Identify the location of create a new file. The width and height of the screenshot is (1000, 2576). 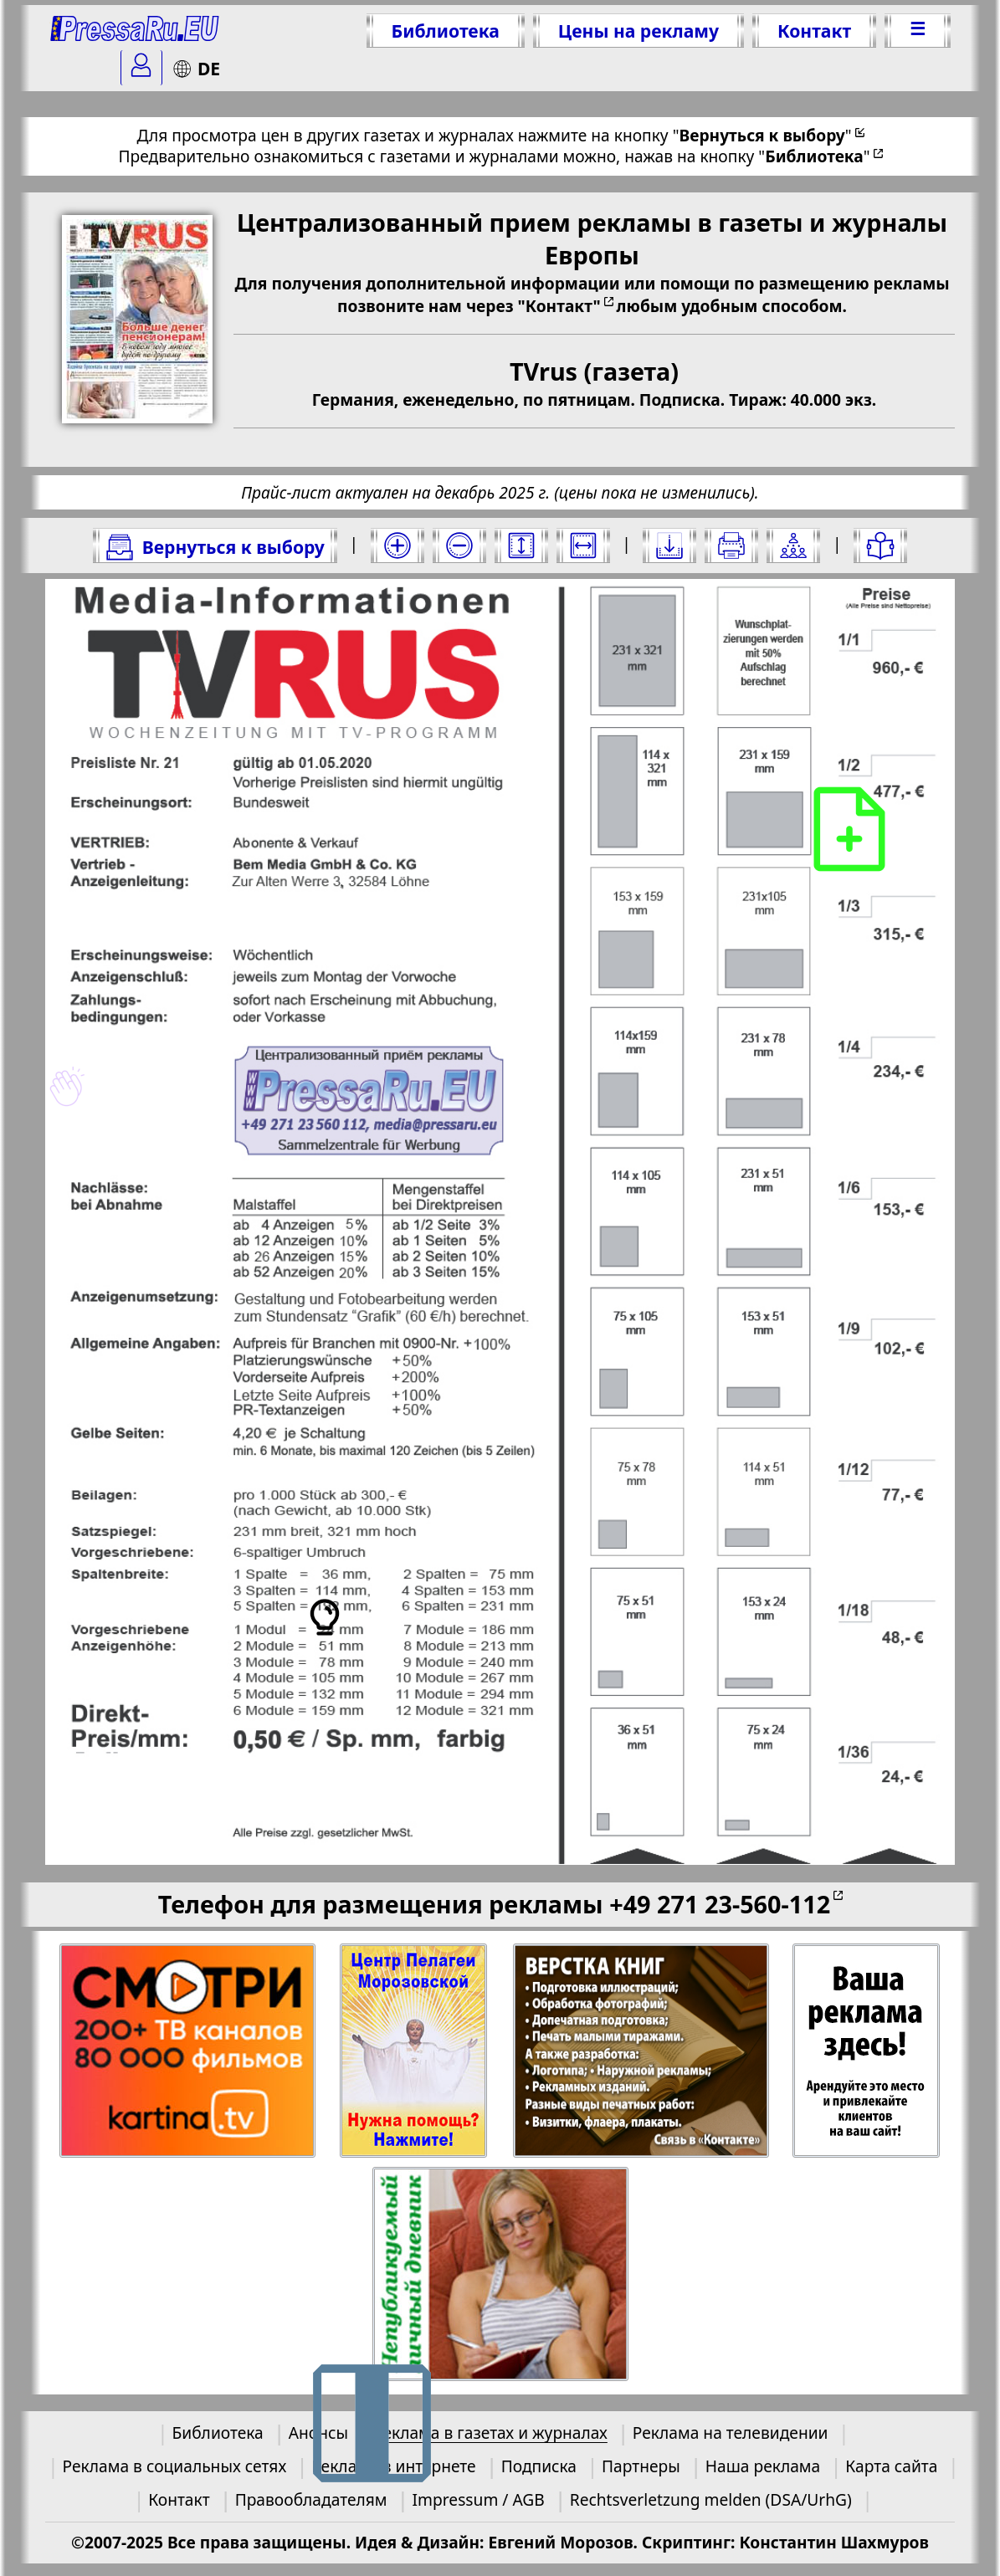
(849, 829).